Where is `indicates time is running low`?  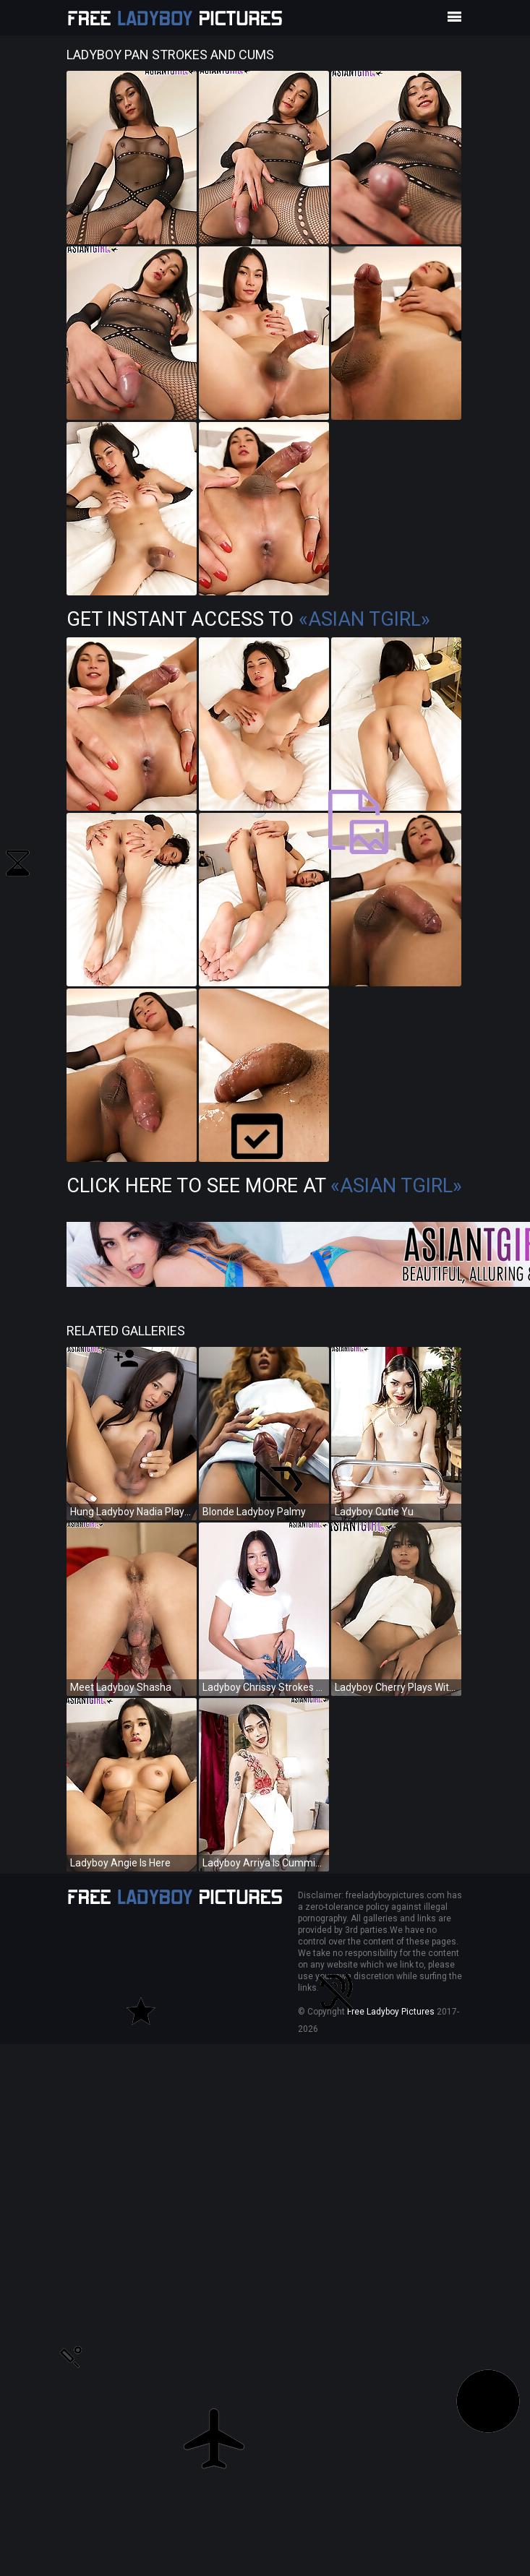
indicates time is running low is located at coordinates (17, 863).